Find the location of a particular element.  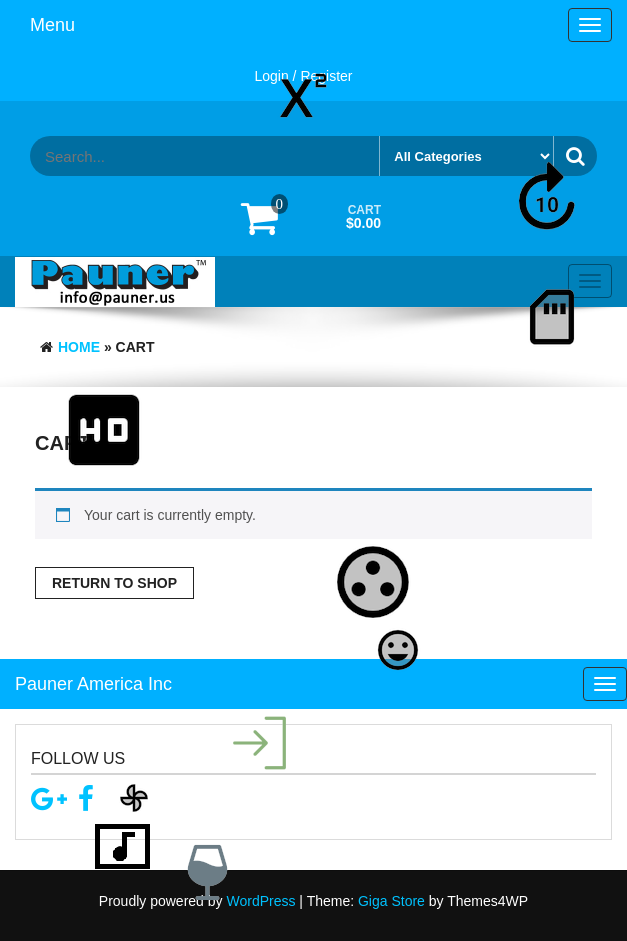

browse wine or beverage options is located at coordinates (207, 870).